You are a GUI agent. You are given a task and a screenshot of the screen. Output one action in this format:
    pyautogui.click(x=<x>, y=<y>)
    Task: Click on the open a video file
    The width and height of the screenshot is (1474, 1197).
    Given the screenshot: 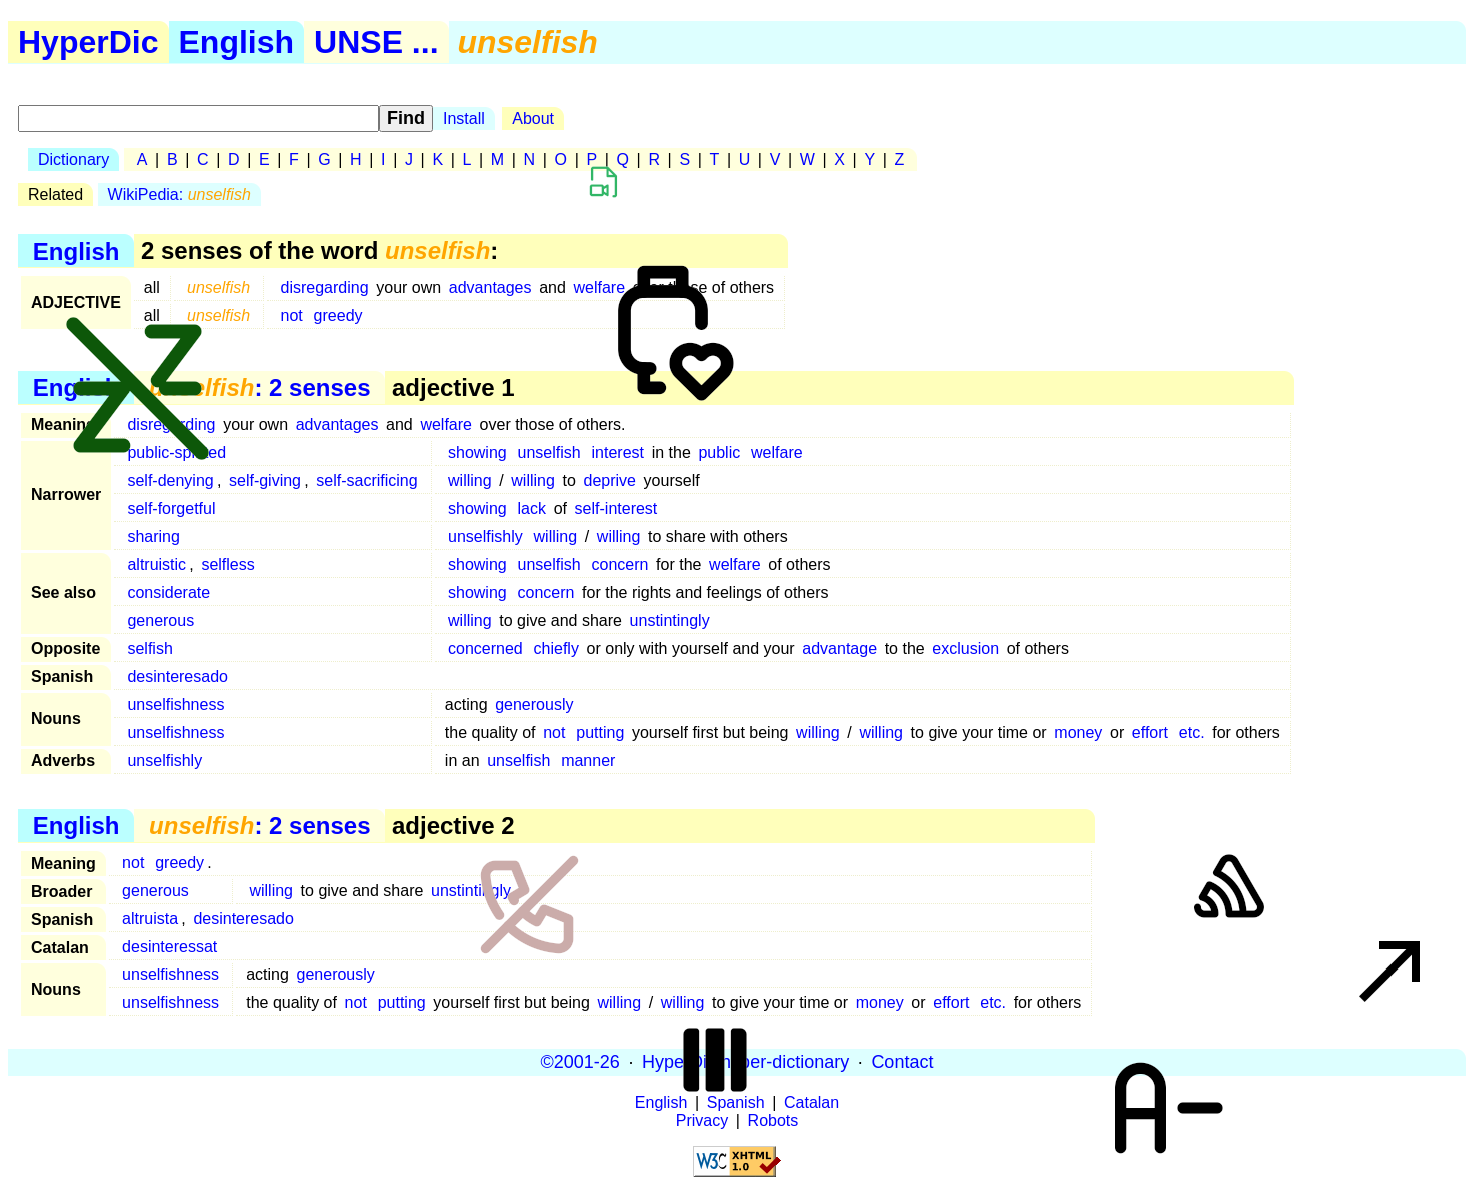 What is the action you would take?
    pyautogui.click(x=604, y=182)
    